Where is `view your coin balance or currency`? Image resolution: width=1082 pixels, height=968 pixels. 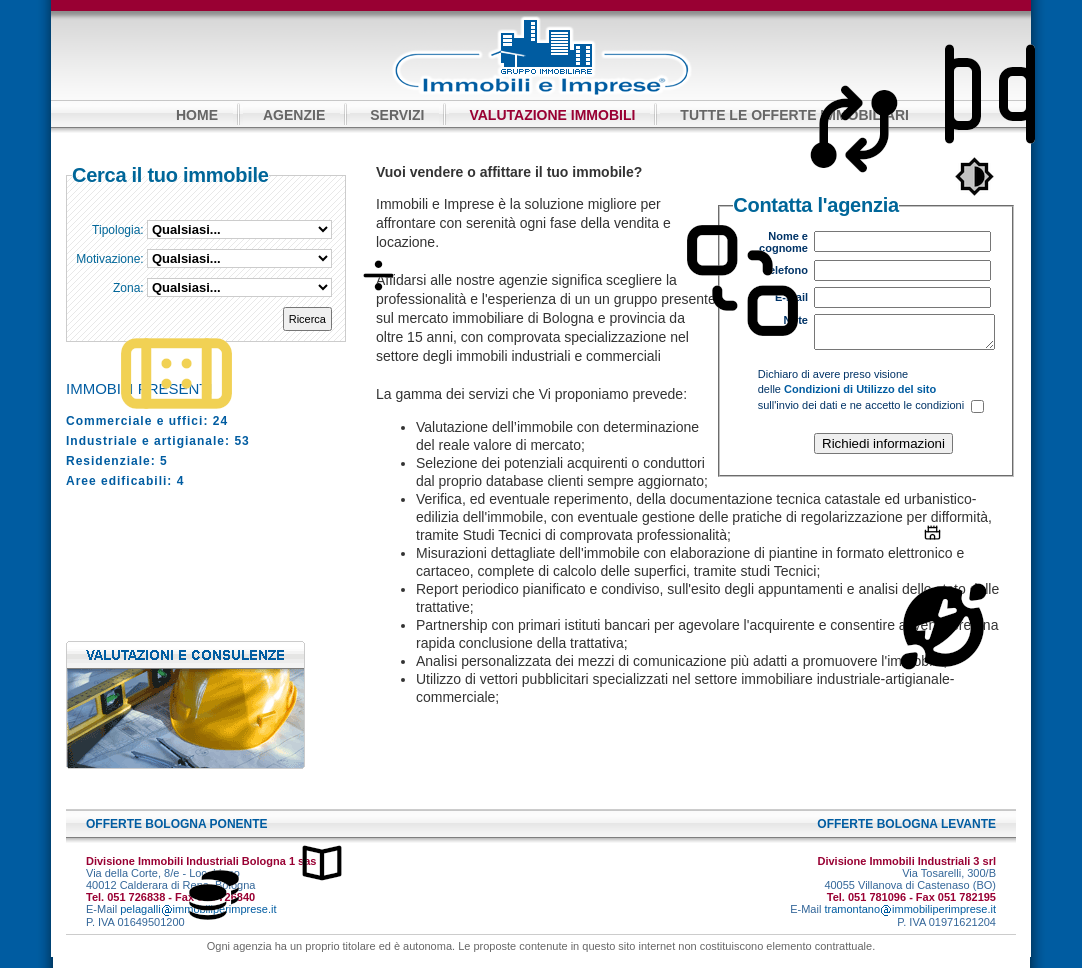 view your coin balance or currency is located at coordinates (214, 895).